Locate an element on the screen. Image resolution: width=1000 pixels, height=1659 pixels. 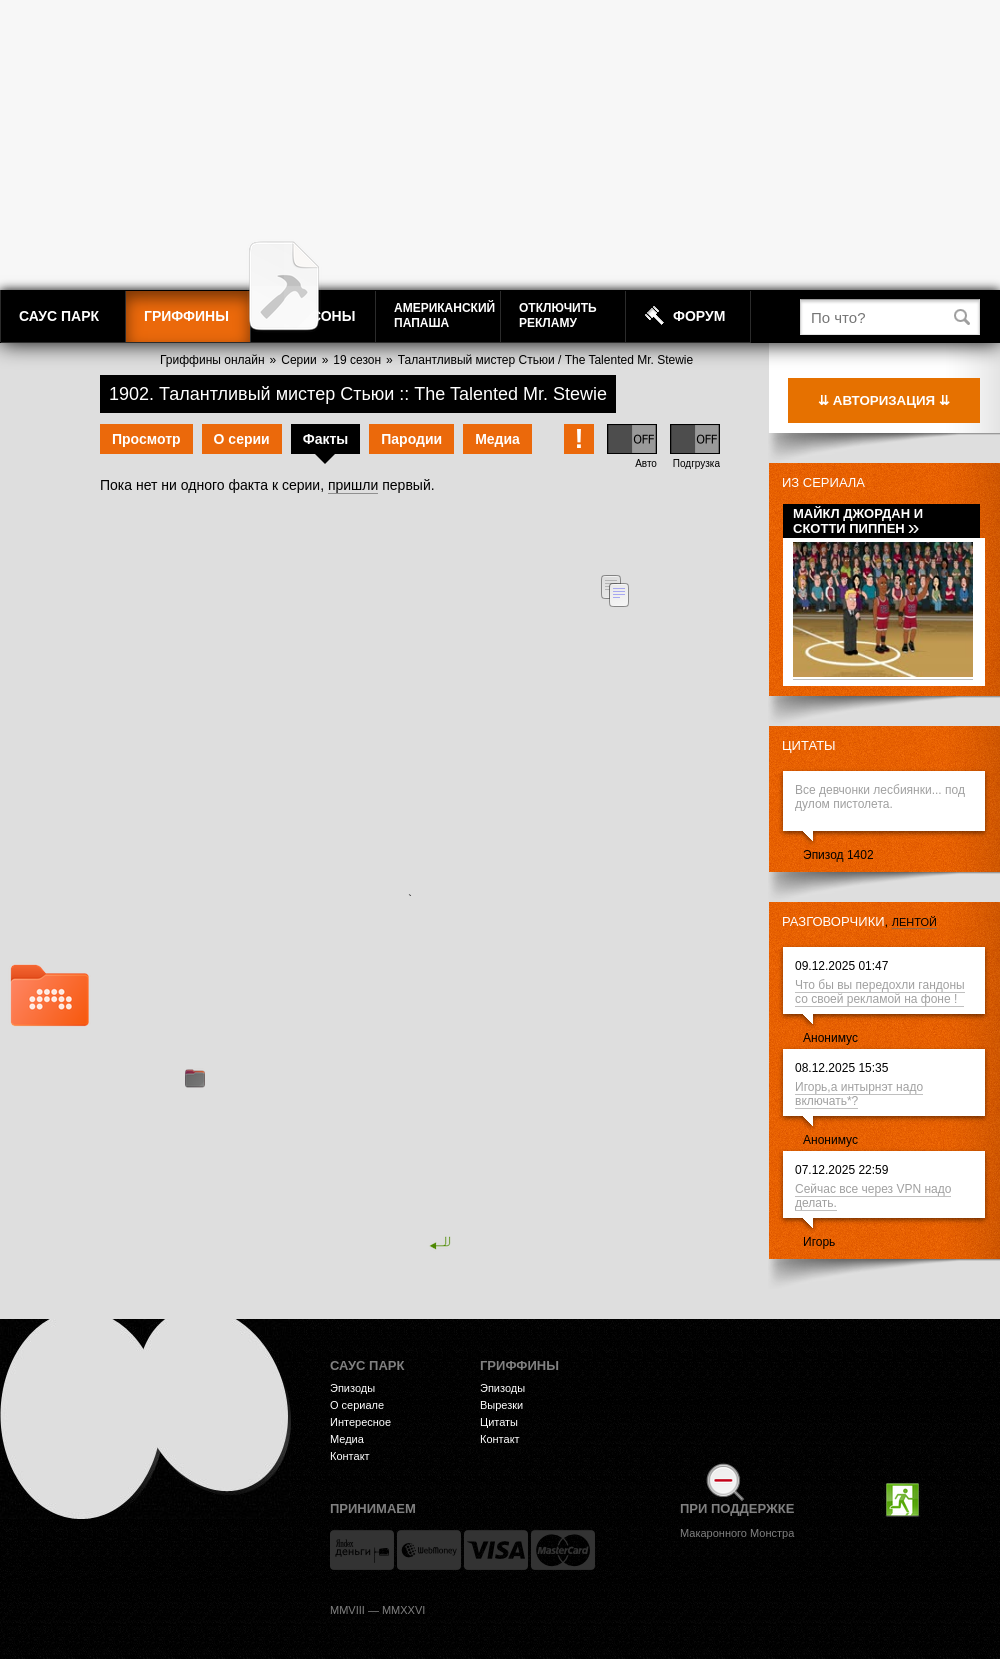
log out of your account is located at coordinates (902, 1500).